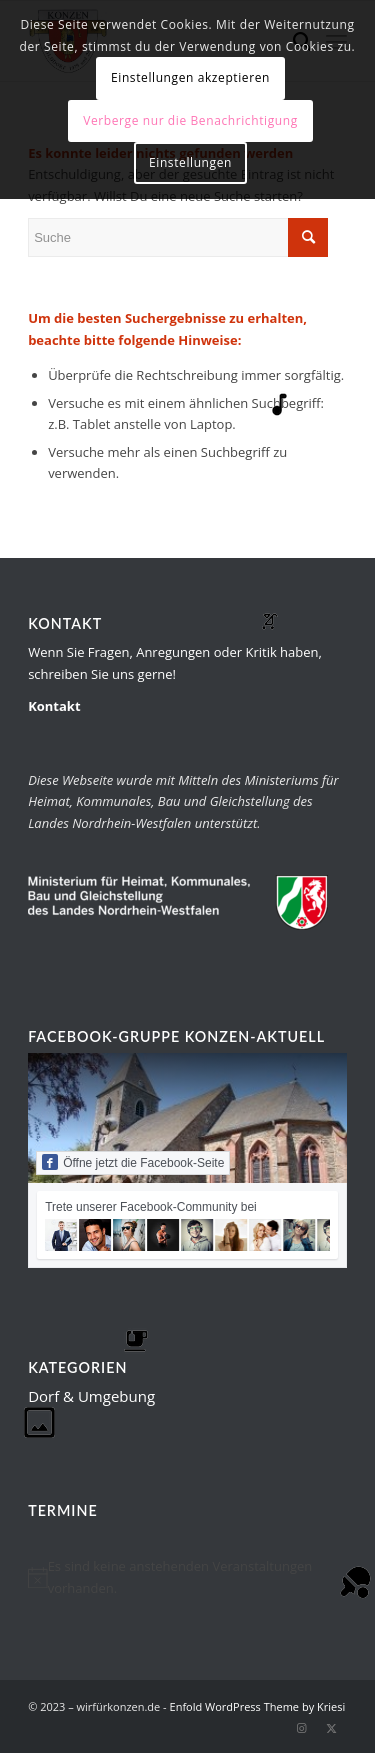  What do you see at coordinates (279, 404) in the screenshot?
I see `access music or audio player` at bounding box center [279, 404].